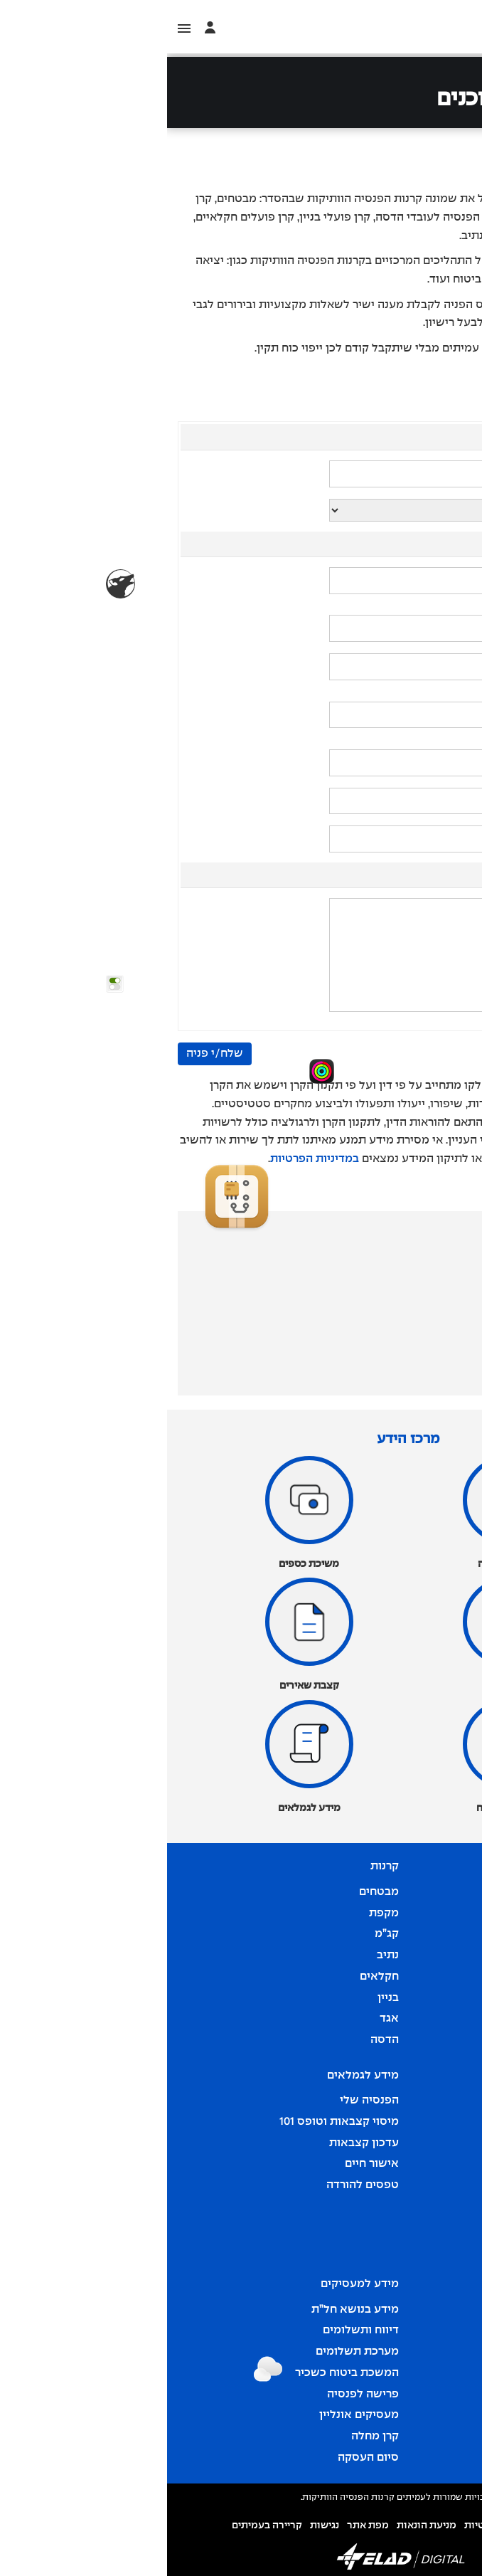  What do you see at coordinates (114, 983) in the screenshot?
I see `open desktop preferences or settings` at bounding box center [114, 983].